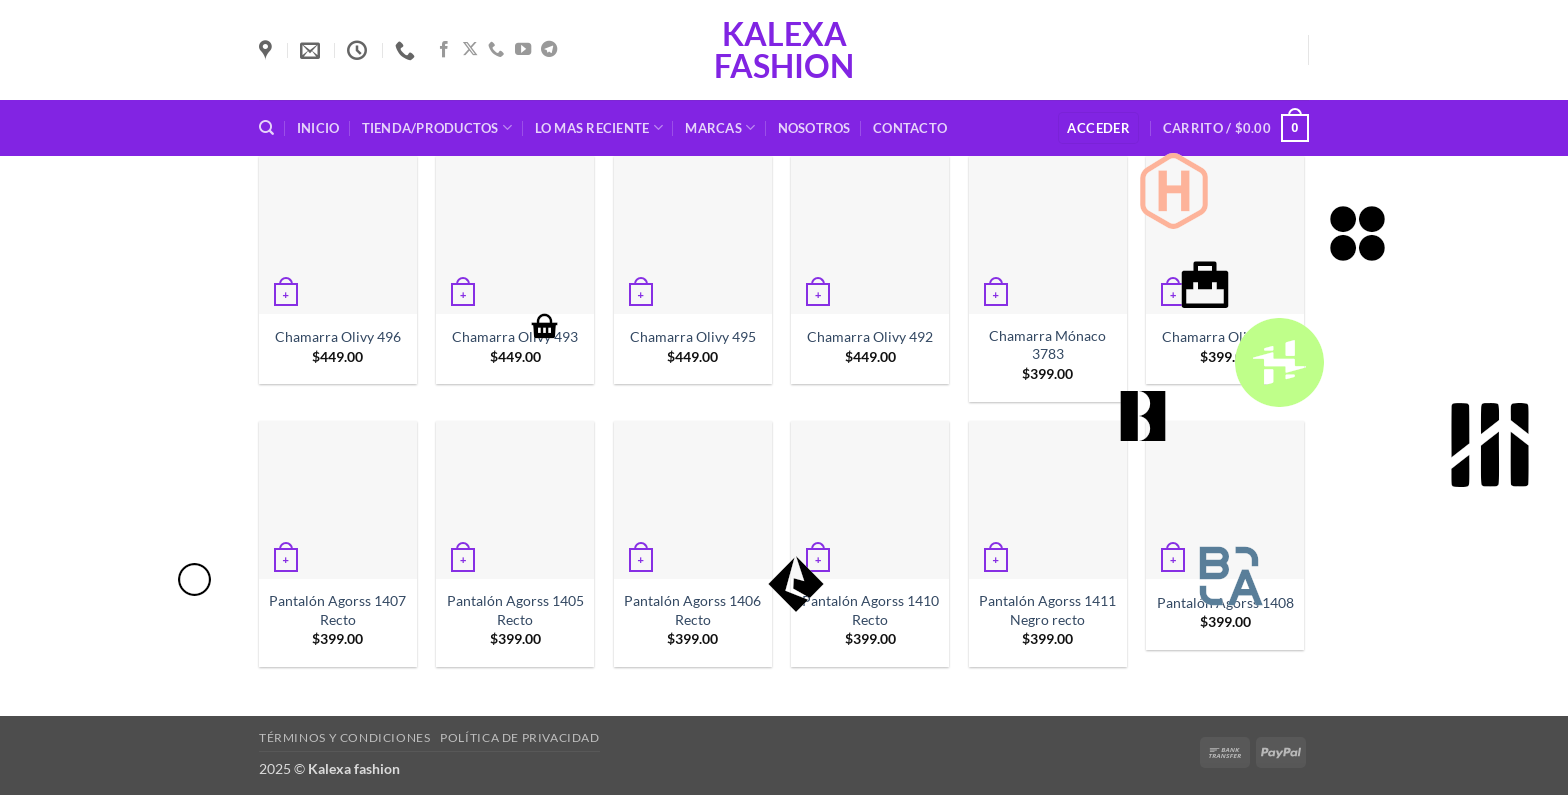 This screenshot has height=795, width=1568. I want to click on open the Backstage casting app, so click(1143, 416).